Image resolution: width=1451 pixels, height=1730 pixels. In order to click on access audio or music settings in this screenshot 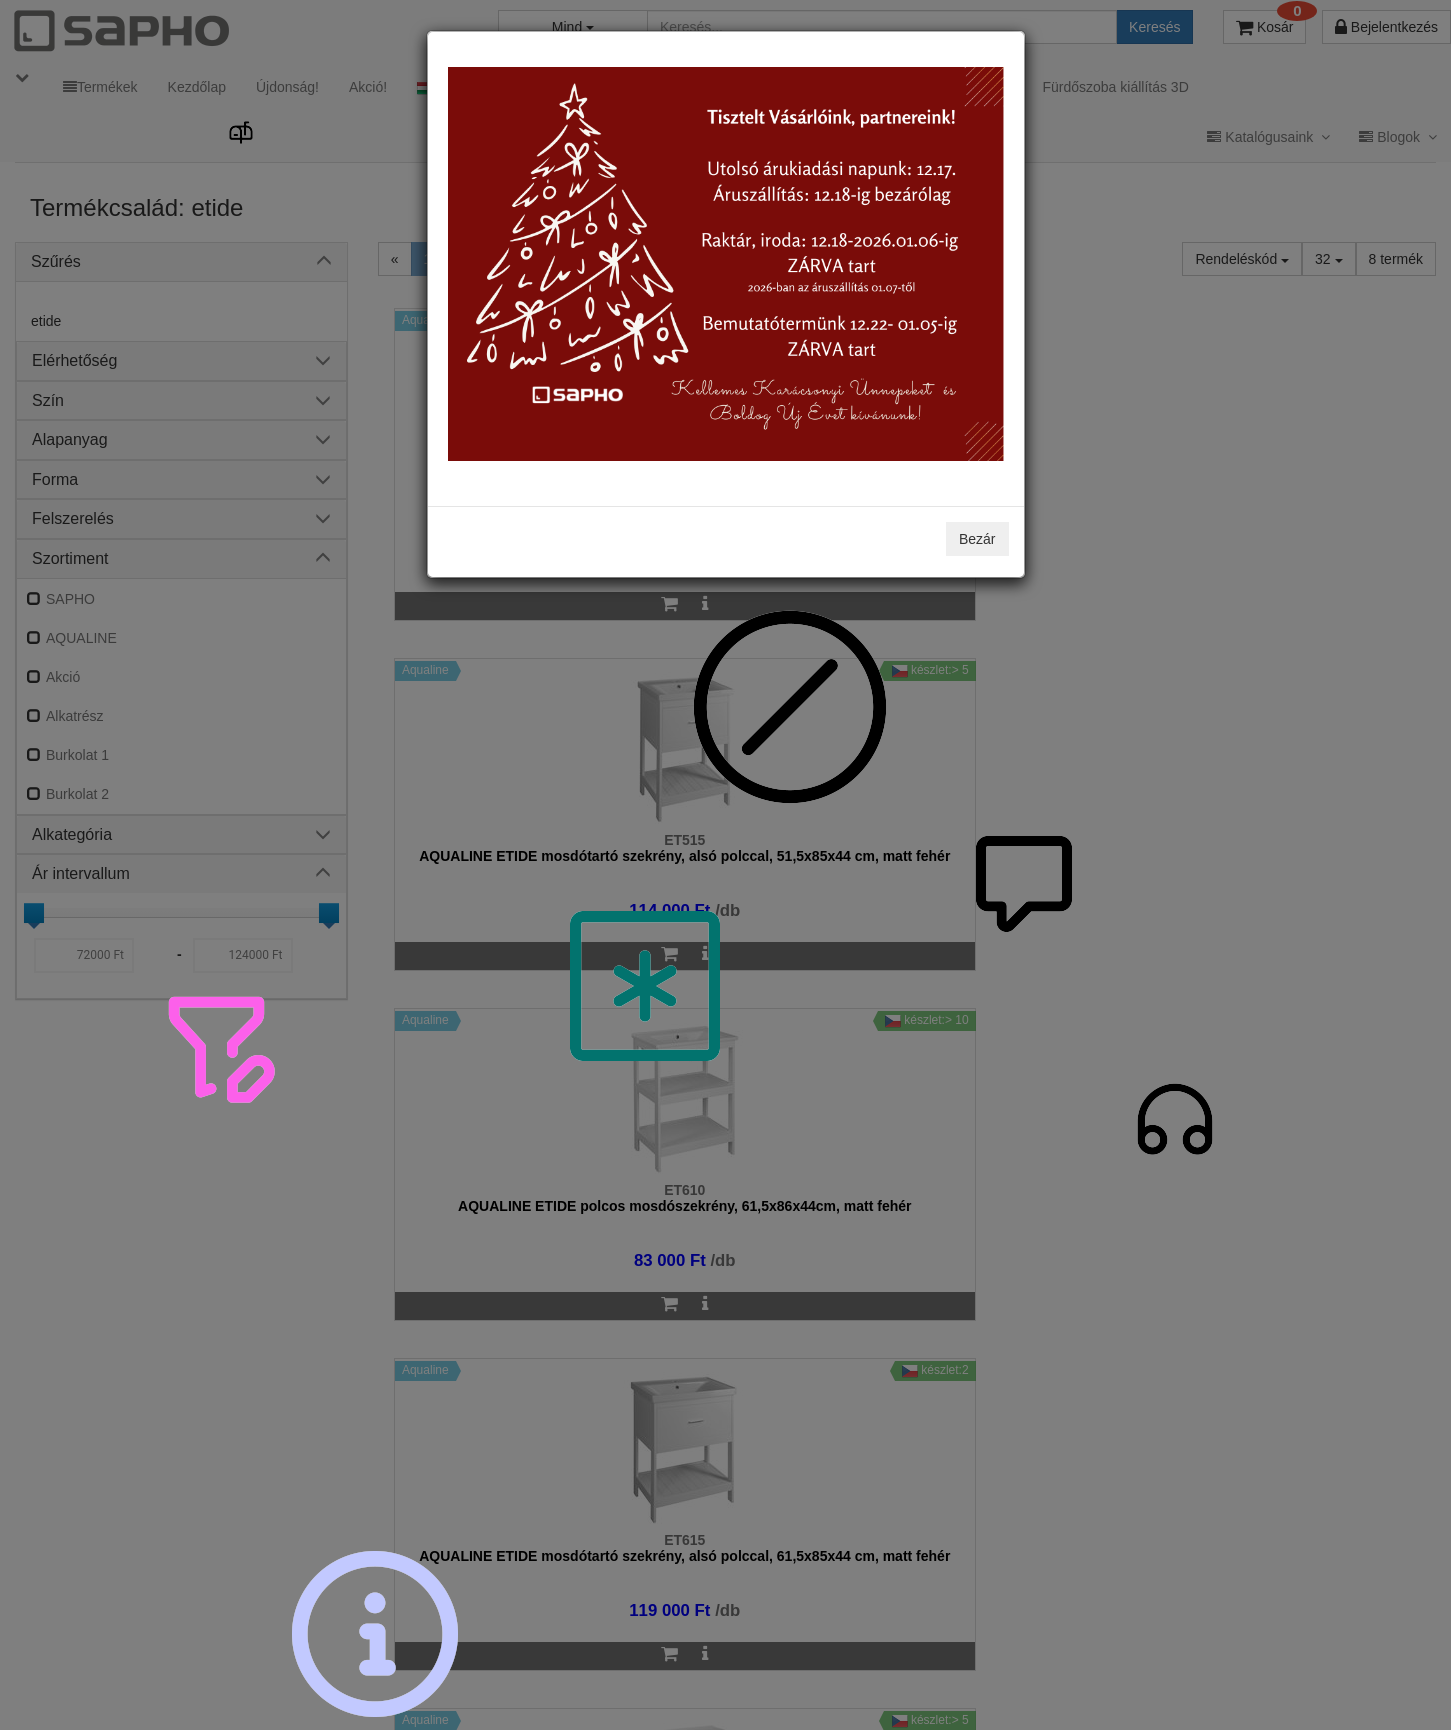, I will do `click(1175, 1121)`.